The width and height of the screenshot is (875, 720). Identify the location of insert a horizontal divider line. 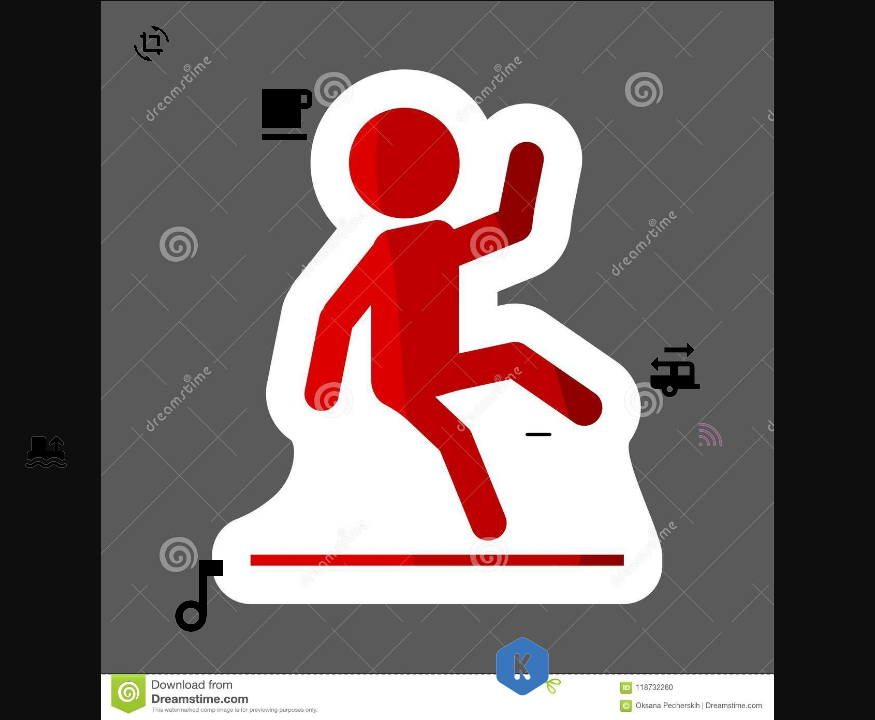
(538, 434).